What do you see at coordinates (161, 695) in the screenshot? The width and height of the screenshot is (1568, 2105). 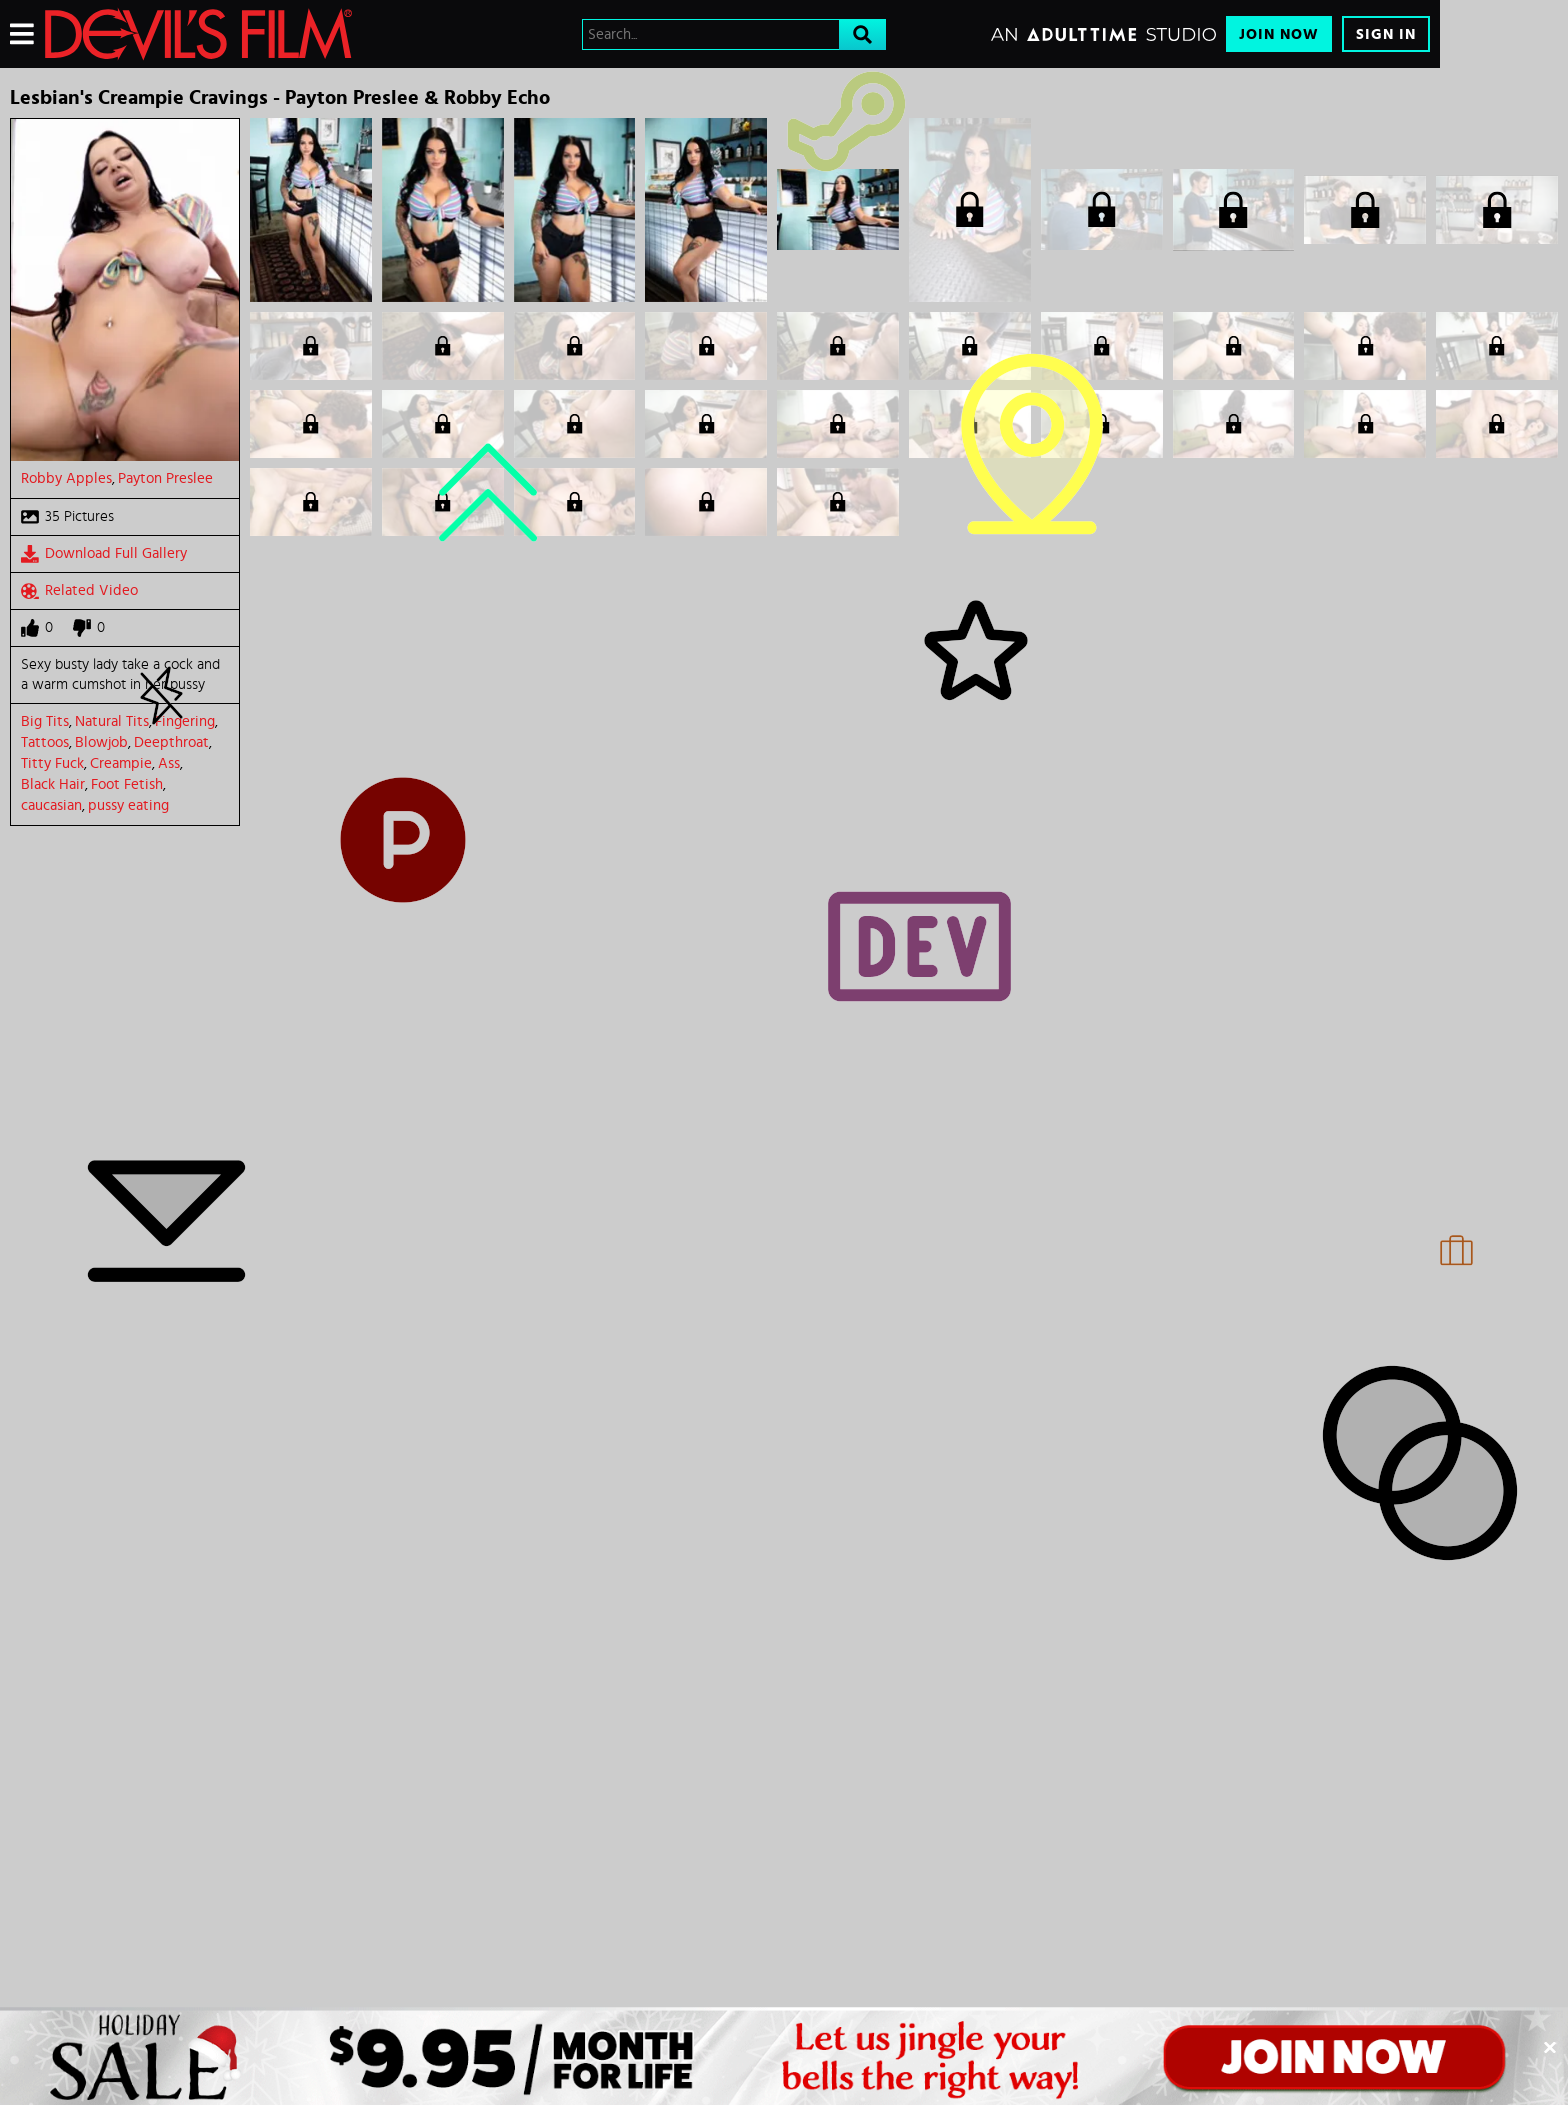 I see `disable flash or lightning mode` at bounding box center [161, 695].